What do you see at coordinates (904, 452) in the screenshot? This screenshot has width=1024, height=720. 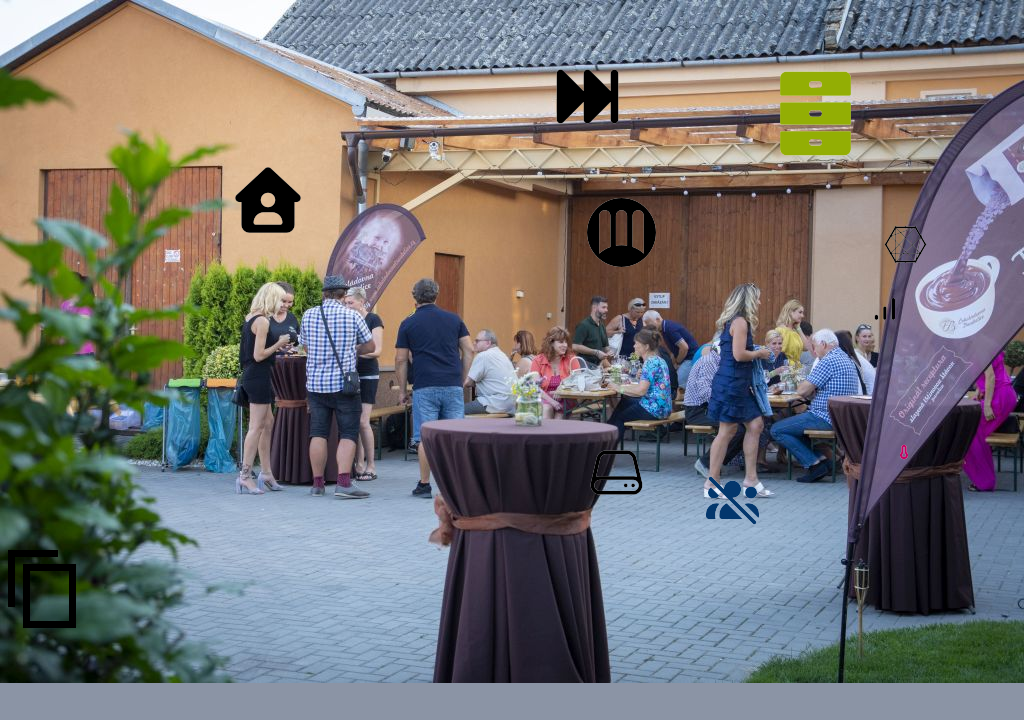 I see `indicates high temperature reading` at bounding box center [904, 452].